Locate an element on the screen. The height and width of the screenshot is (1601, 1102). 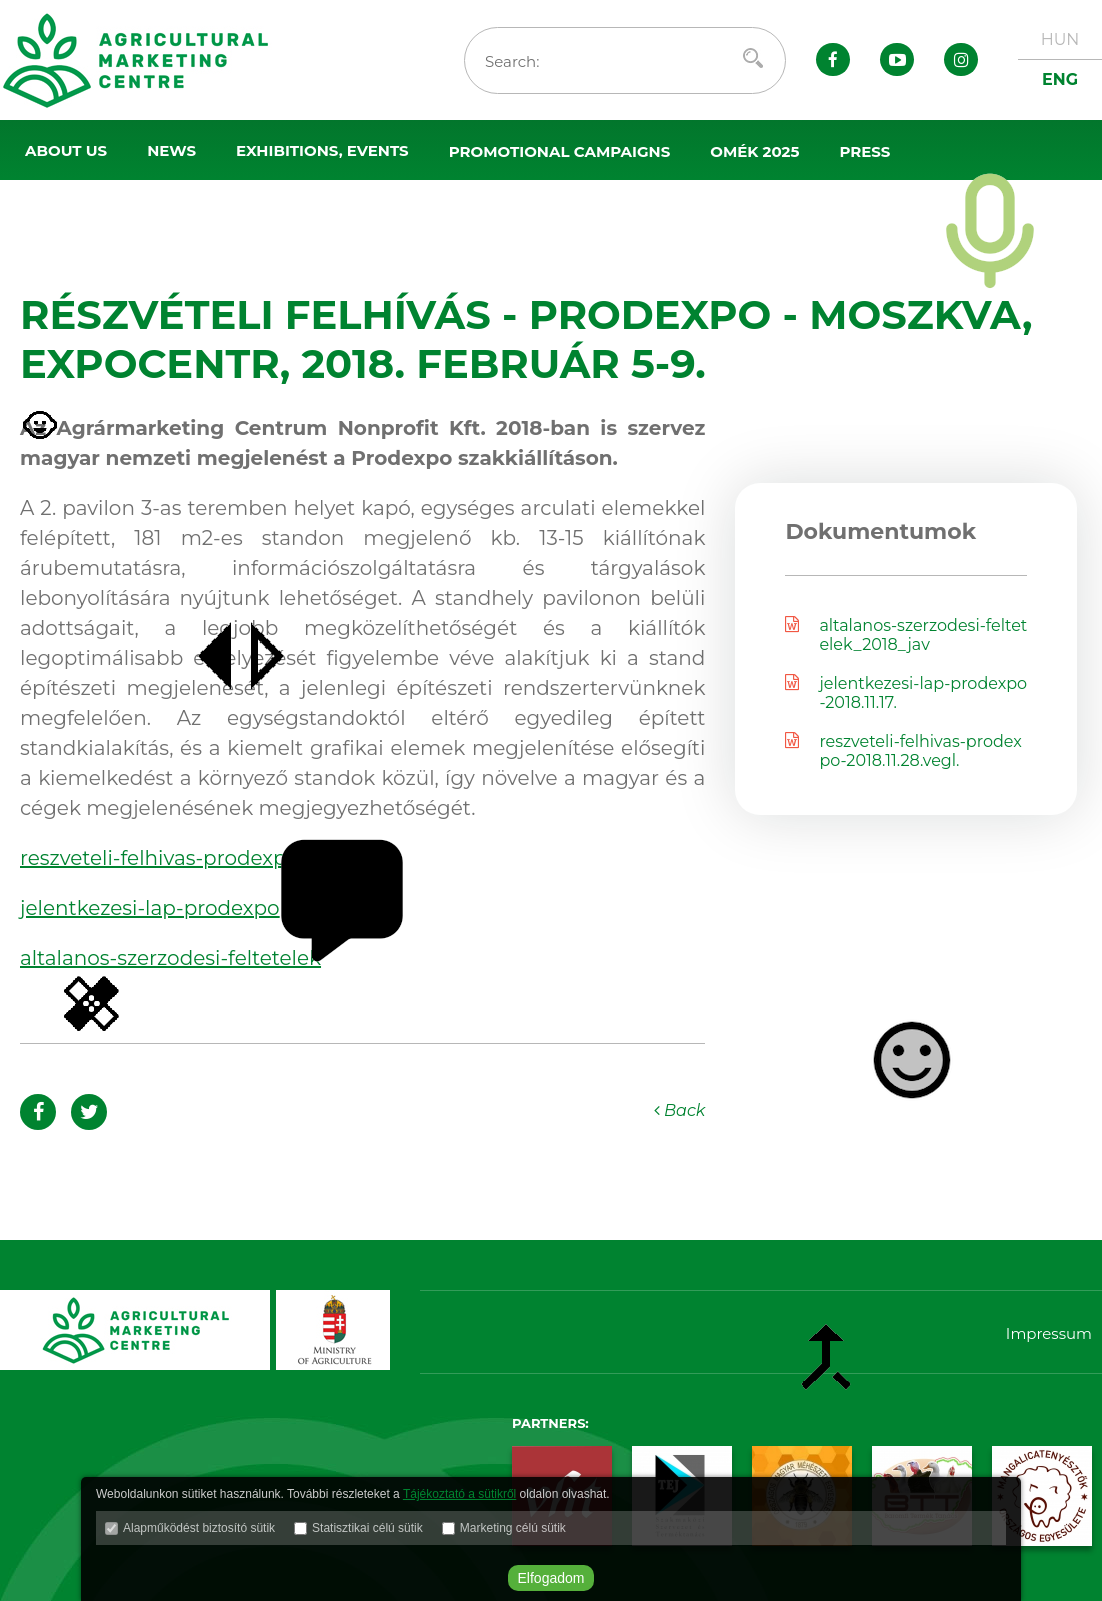
merge multiple calls into a conference call is located at coordinates (826, 1357).